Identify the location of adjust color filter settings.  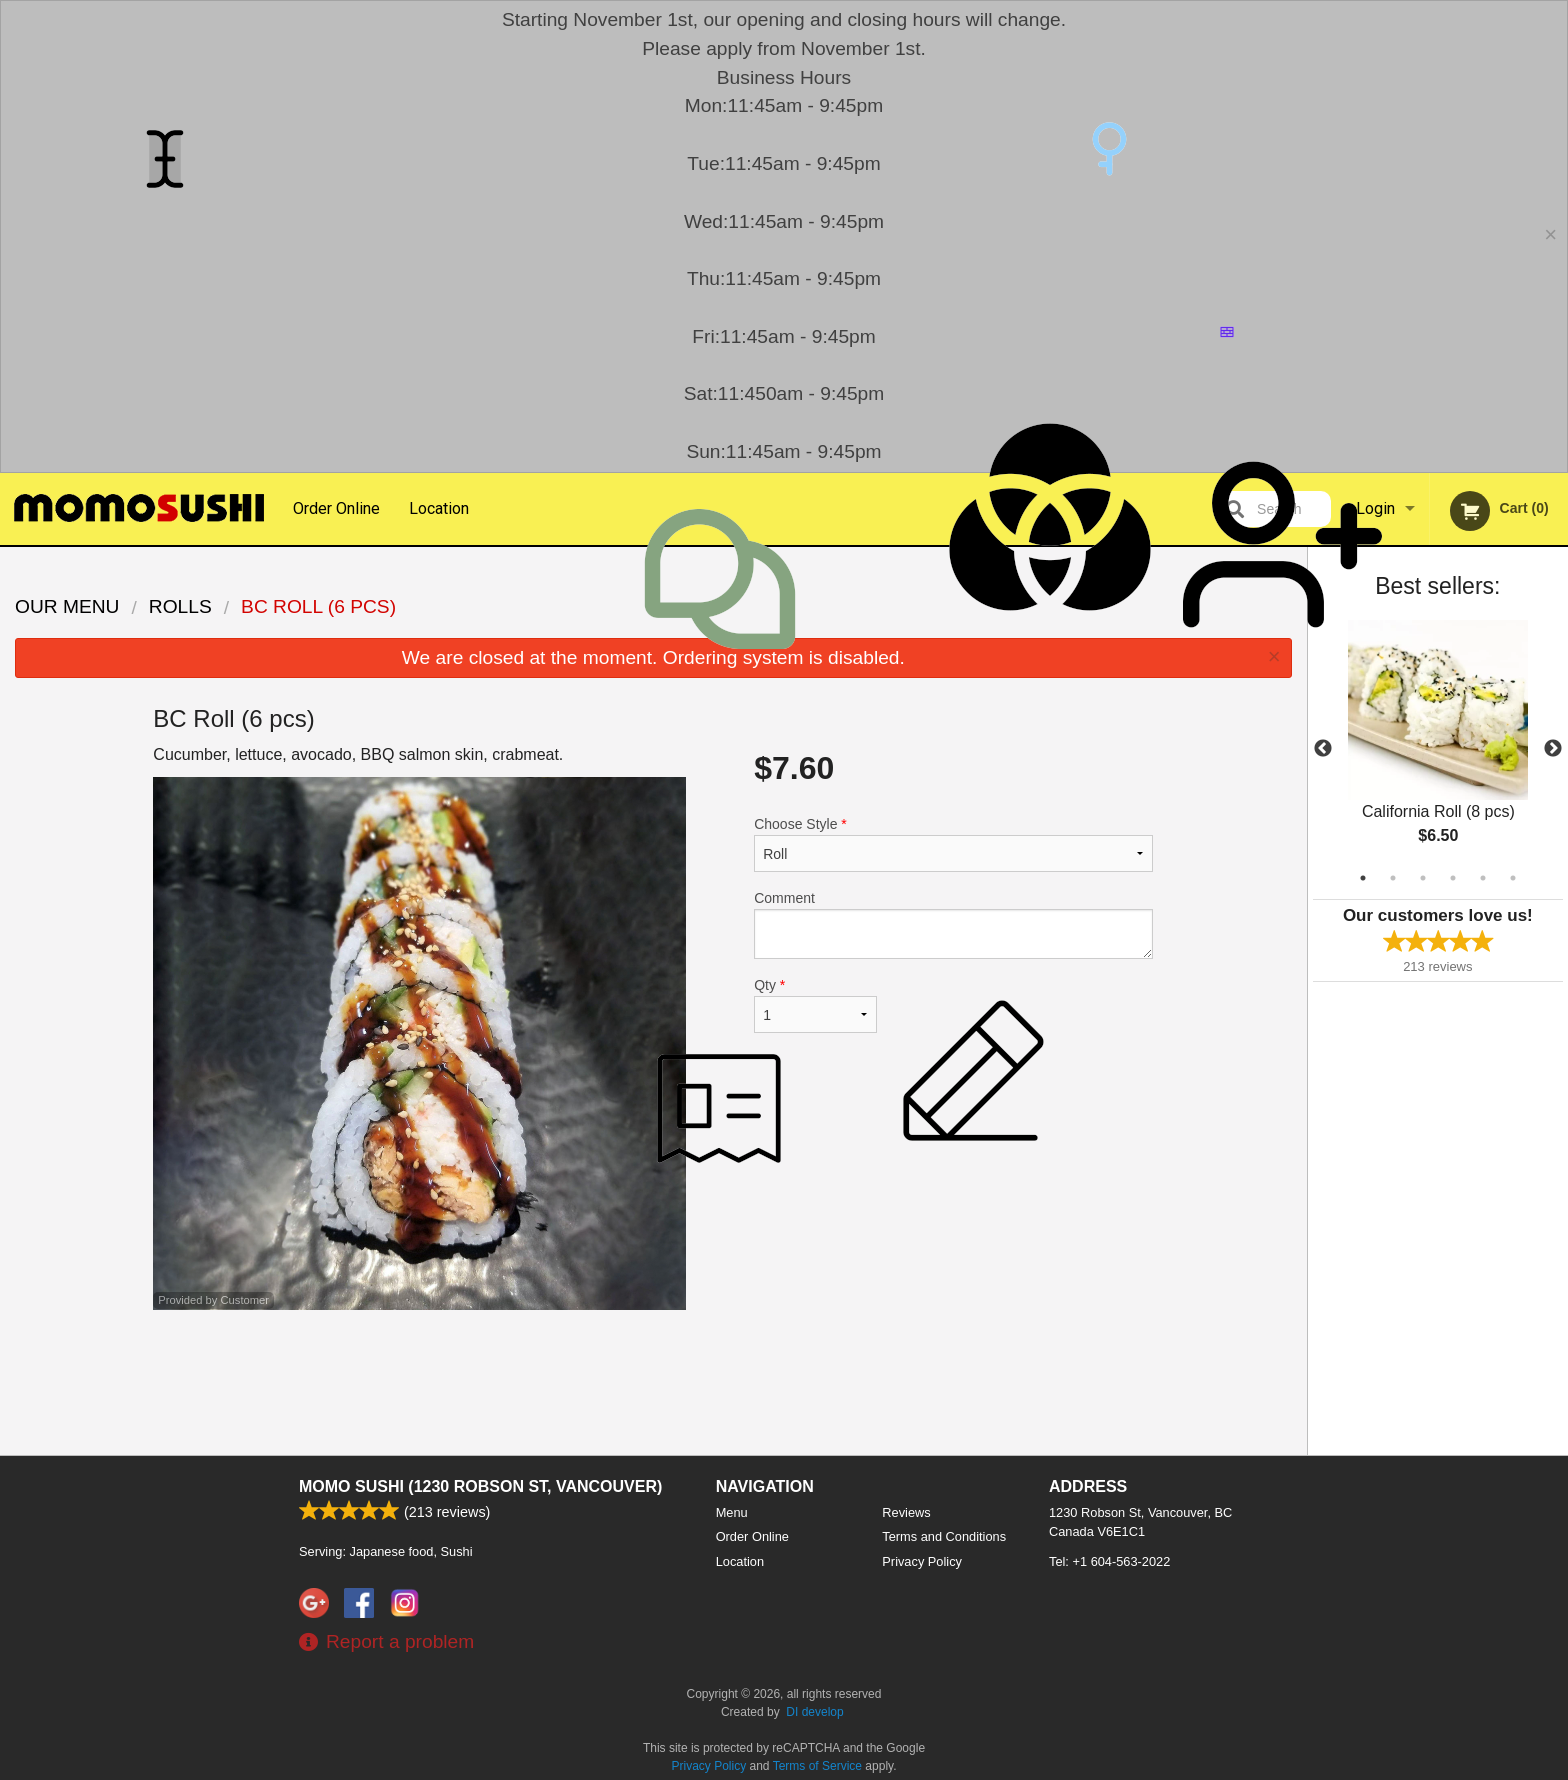
(1050, 517).